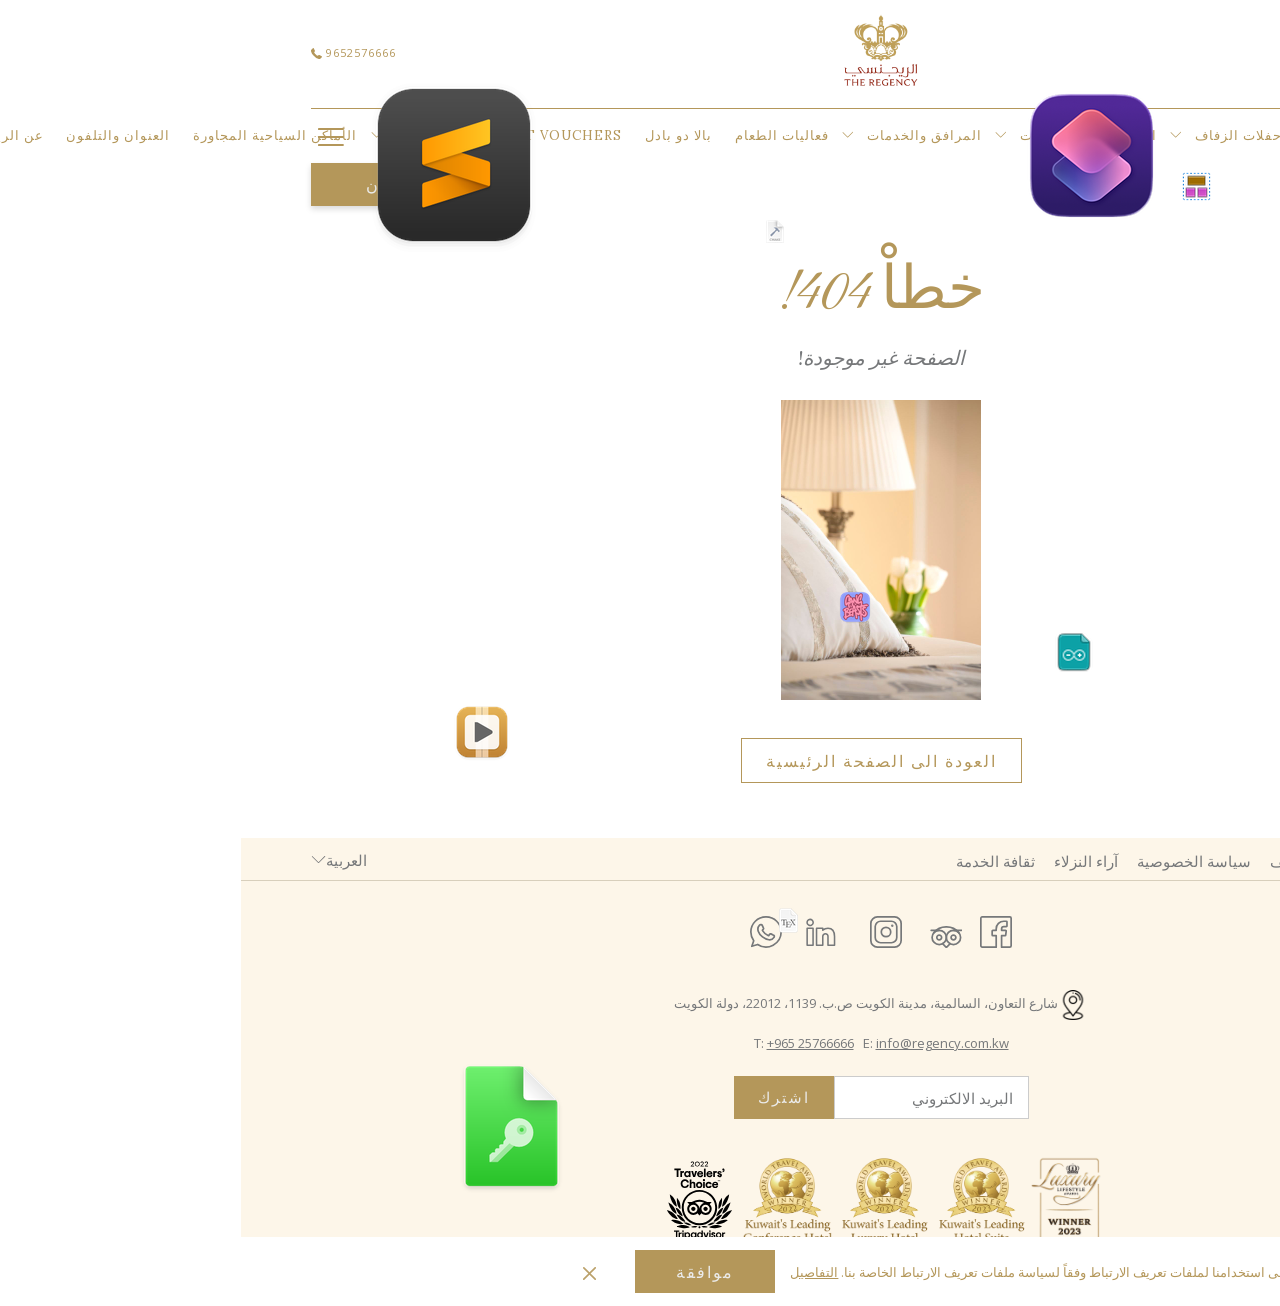 Image resolution: width=1280 pixels, height=1306 pixels. What do you see at coordinates (1091, 155) in the screenshot?
I see `open the shortcuts app` at bounding box center [1091, 155].